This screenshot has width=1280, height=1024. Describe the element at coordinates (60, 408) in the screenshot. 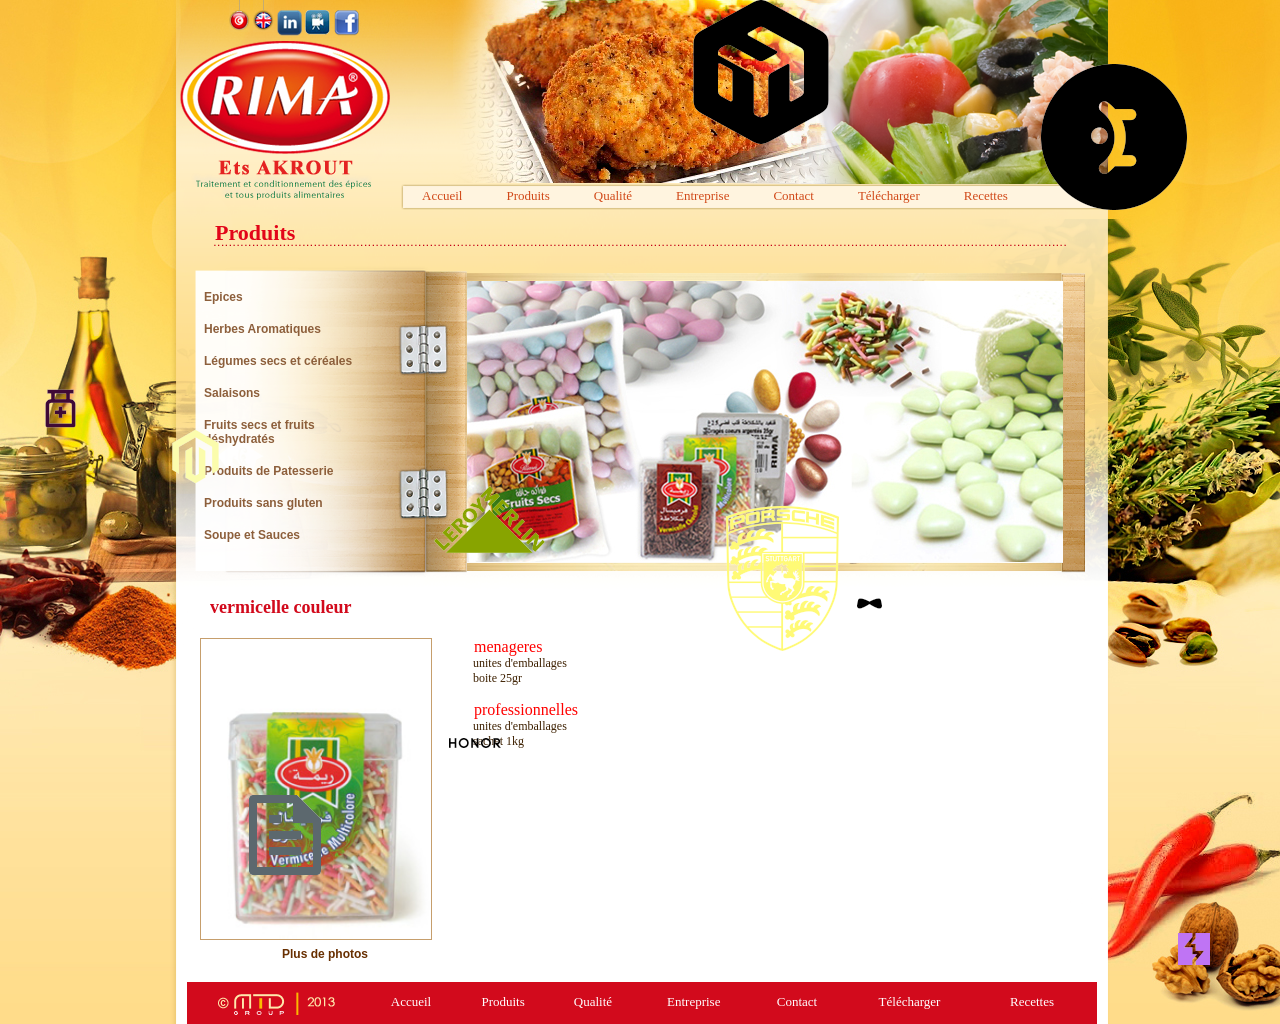

I see `view medication information` at that location.